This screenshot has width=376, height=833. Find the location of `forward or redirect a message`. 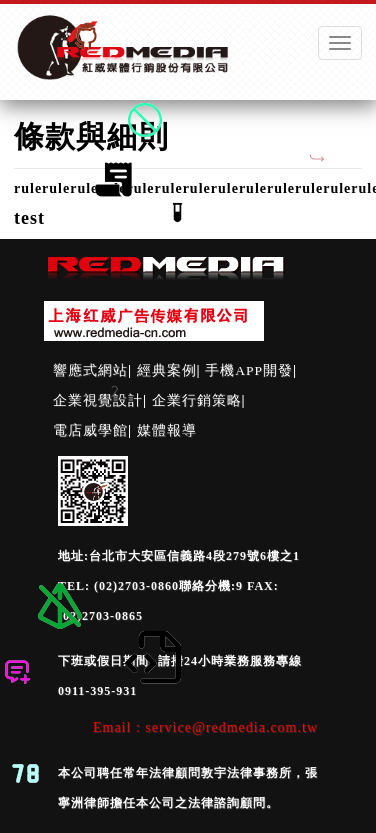

forward or redirect a message is located at coordinates (317, 158).